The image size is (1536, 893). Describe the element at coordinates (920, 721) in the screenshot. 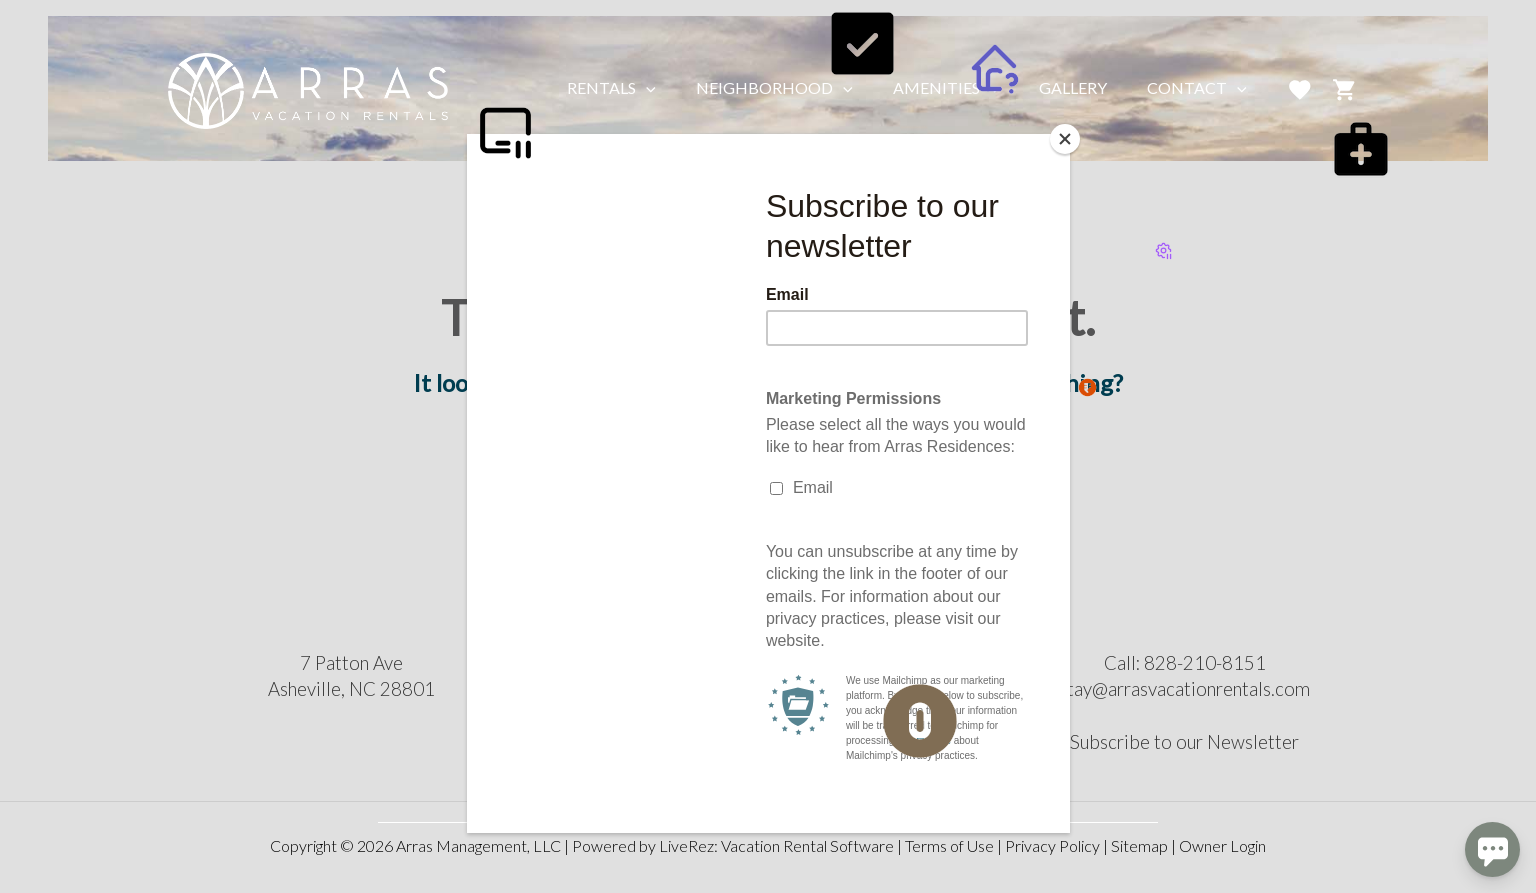

I see `indicates the letter "o" or zero in a selection interface` at that location.